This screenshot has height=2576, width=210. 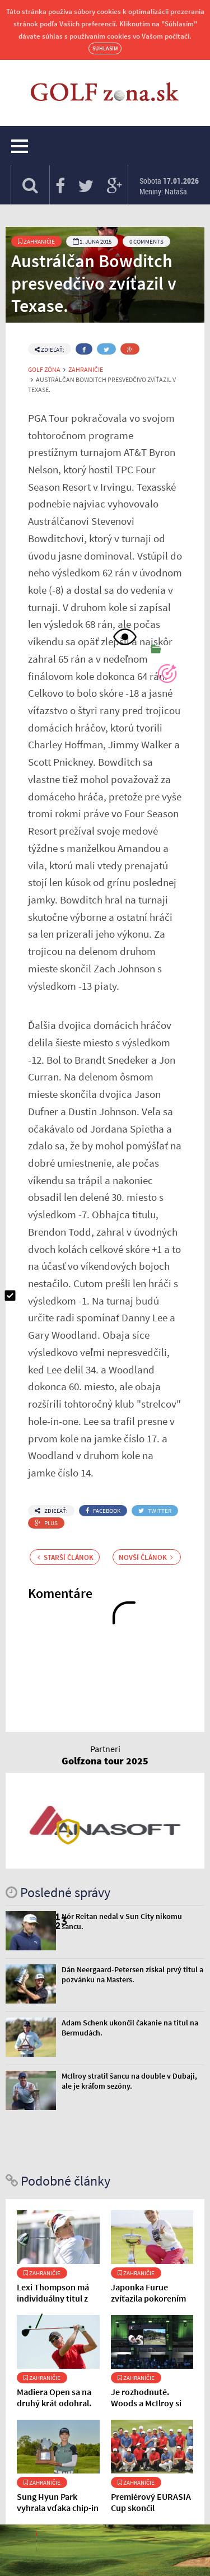 What do you see at coordinates (124, 1613) in the screenshot?
I see `apply rounded corner radius to element` at bounding box center [124, 1613].